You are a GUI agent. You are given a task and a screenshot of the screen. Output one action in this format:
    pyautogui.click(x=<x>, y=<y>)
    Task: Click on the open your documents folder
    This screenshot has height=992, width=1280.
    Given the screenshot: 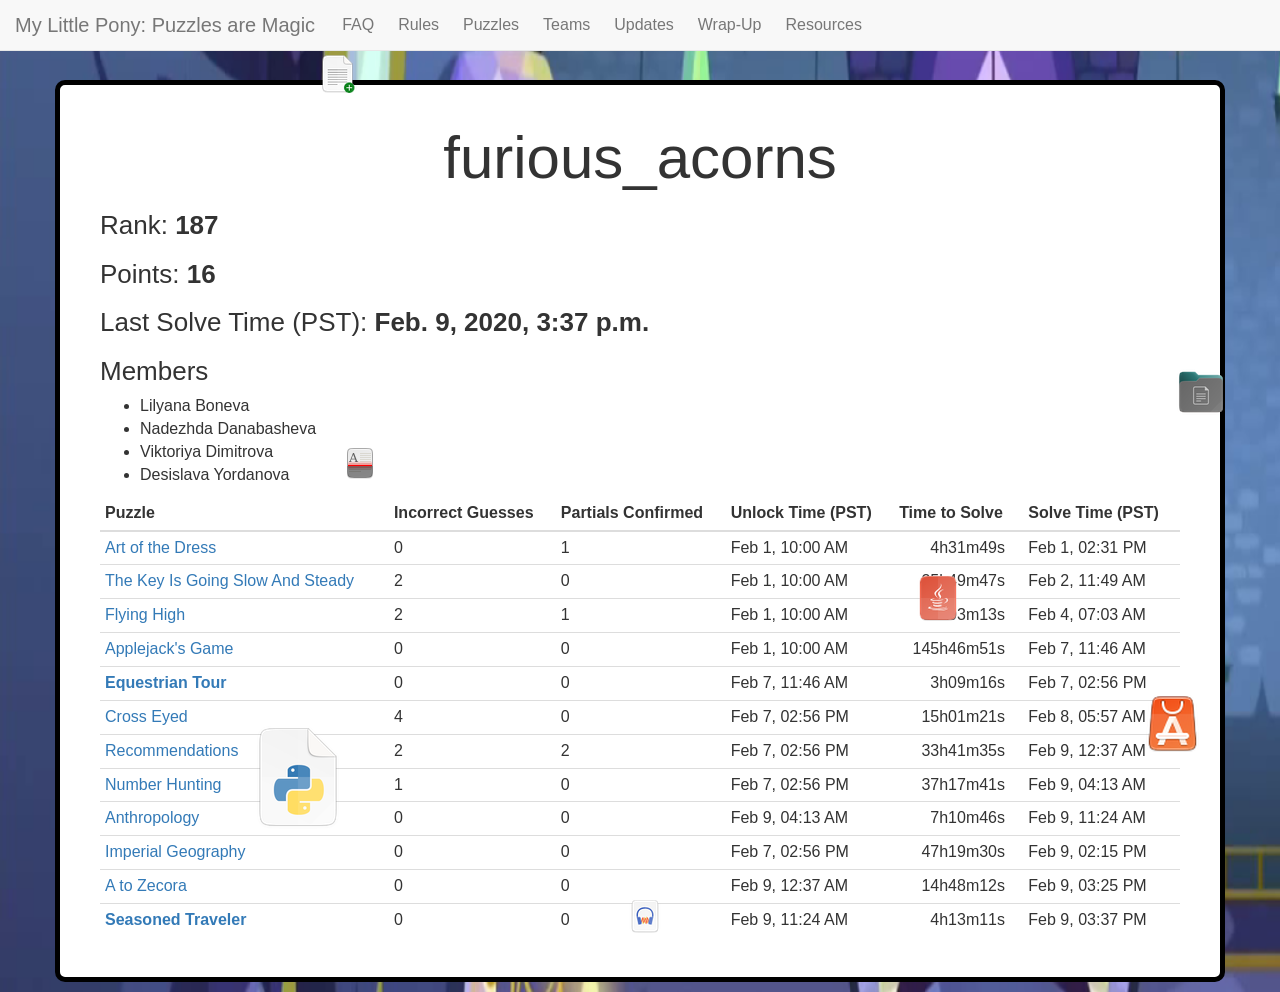 What is the action you would take?
    pyautogui.click(x=1201, y=392)
    